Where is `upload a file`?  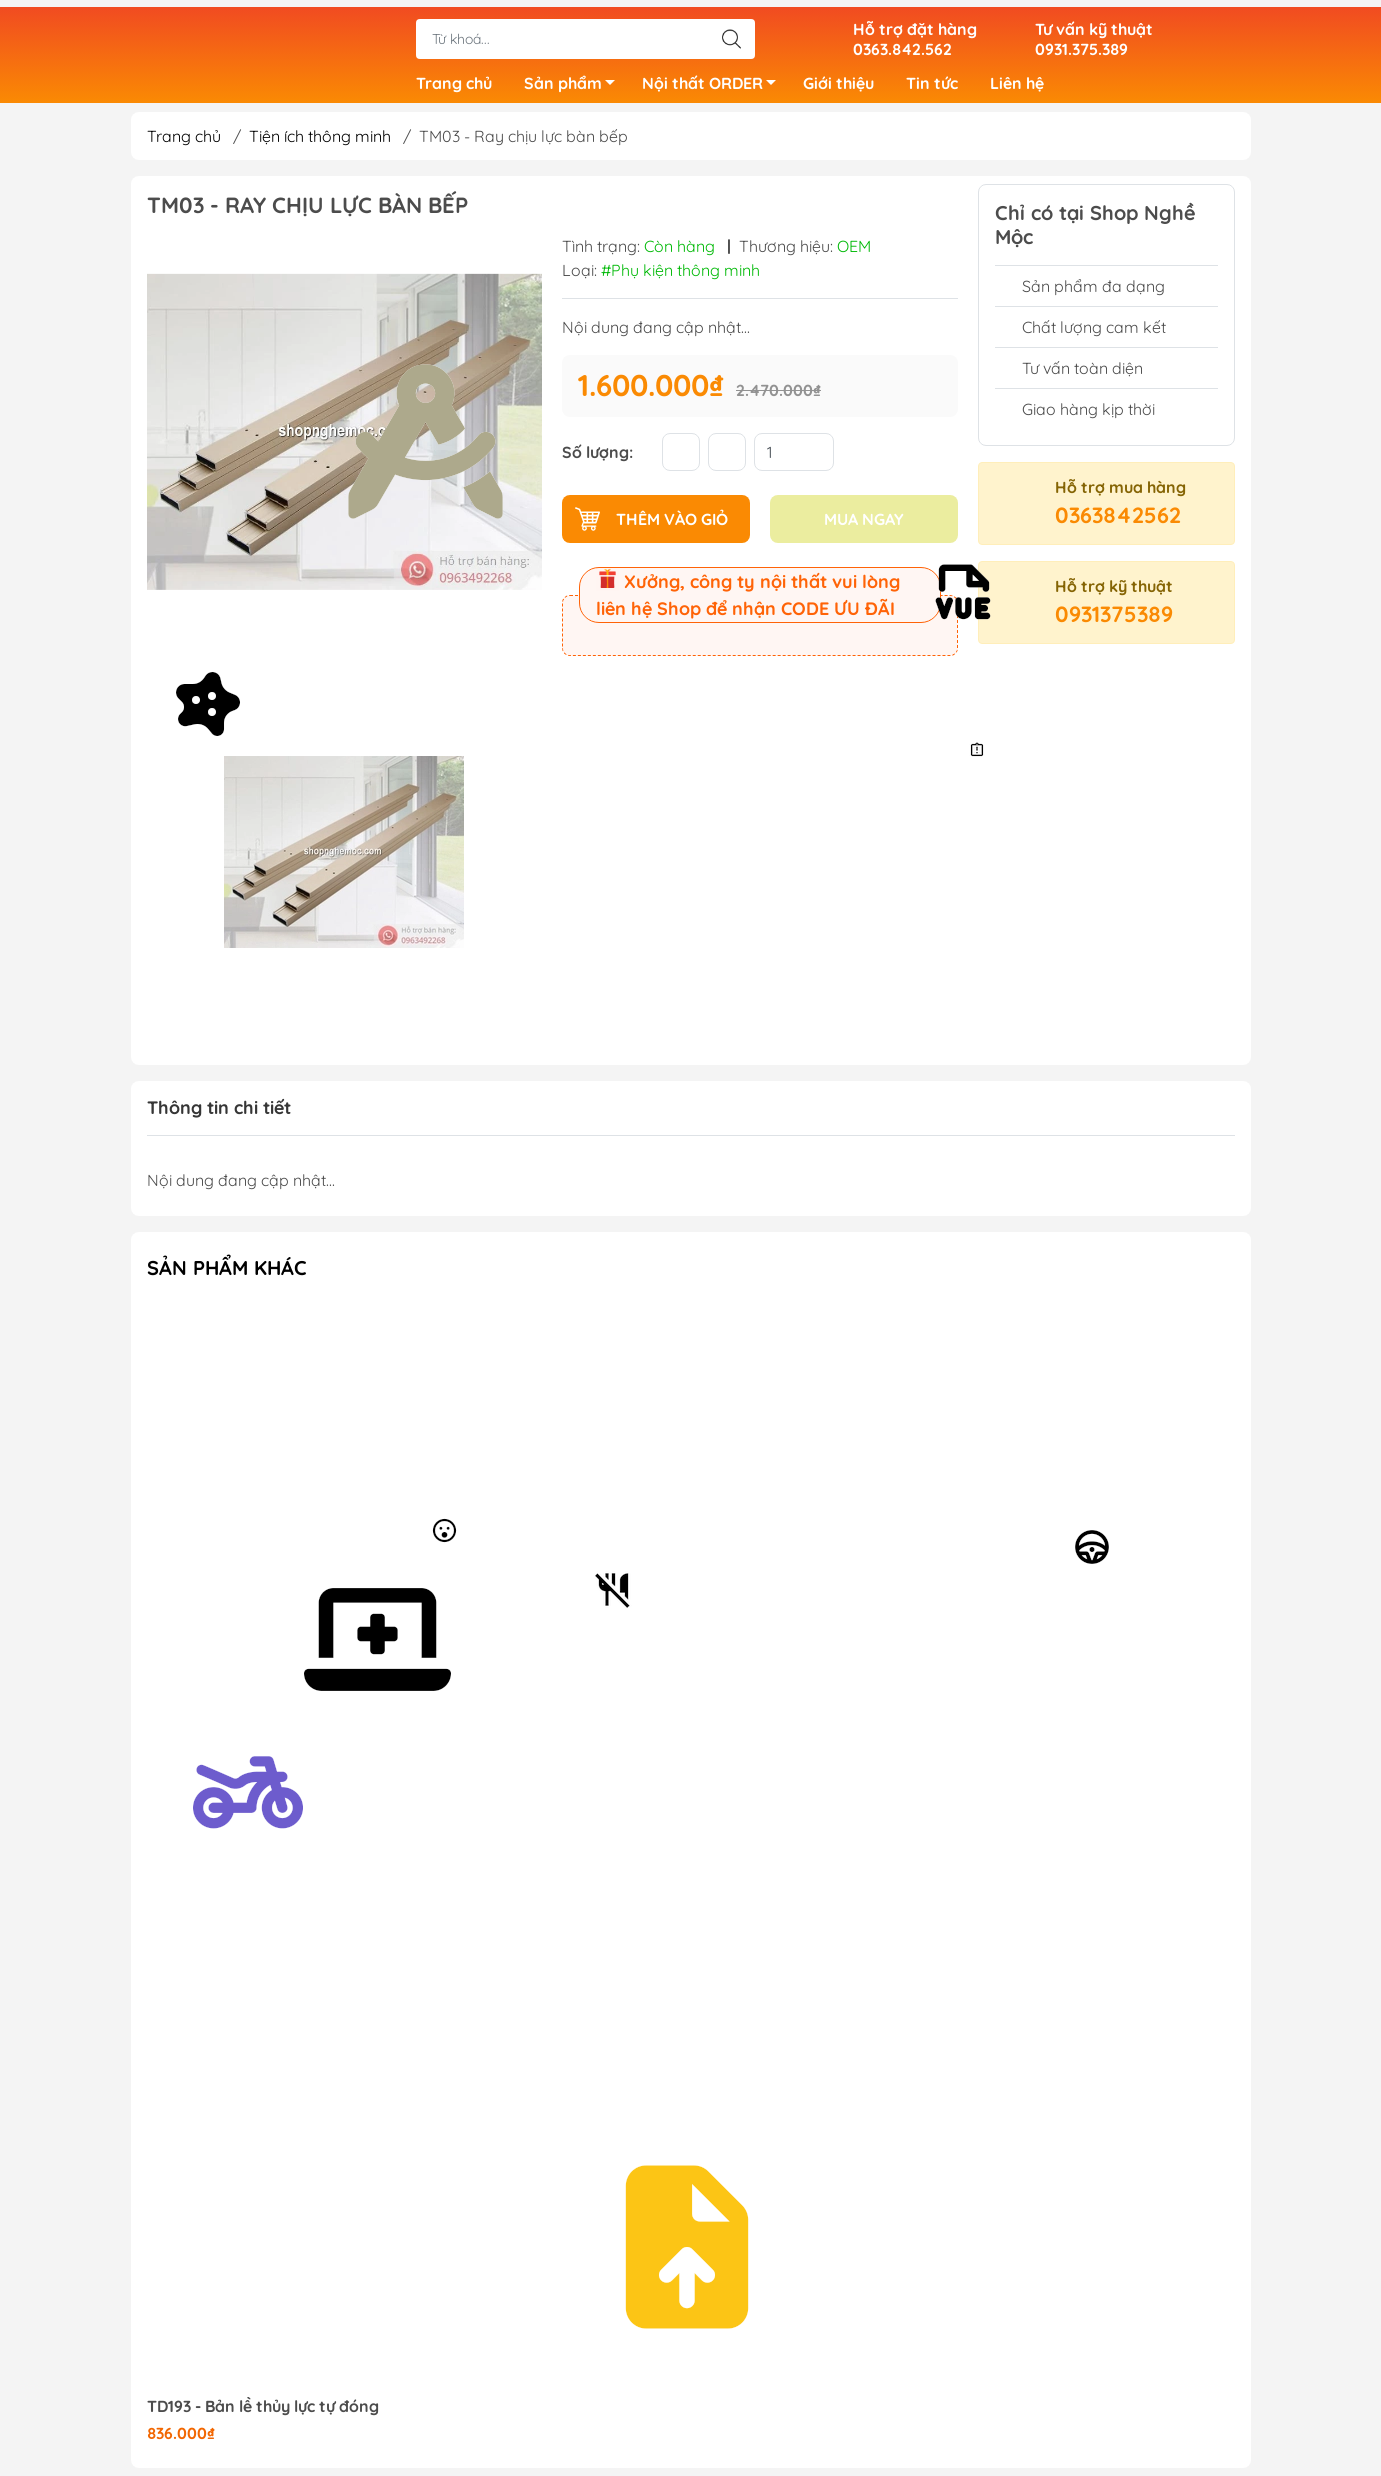
upload a file is located at coordinates (687, 2247).